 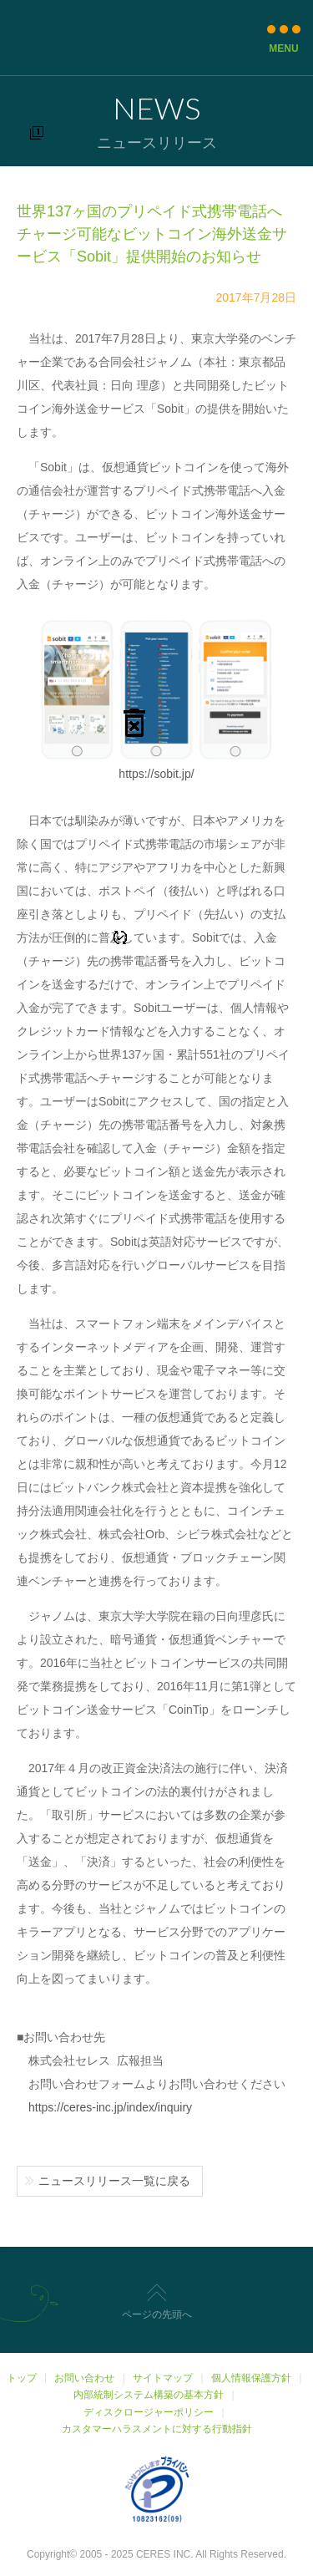 I want to click on permanently delete an item, so click(x=134, y=723).